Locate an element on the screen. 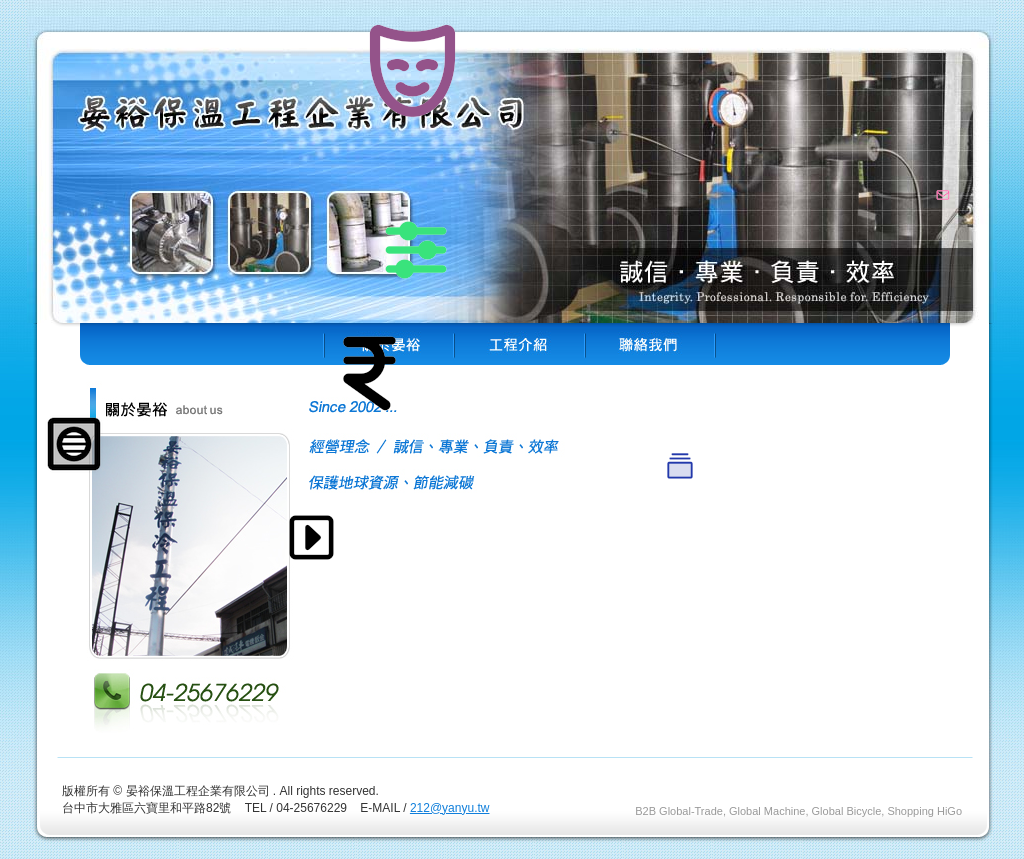 This screenshot has height=859, width=1024. access heating, ventilation, and air conditioning controls is located at coordinates (74, 444).